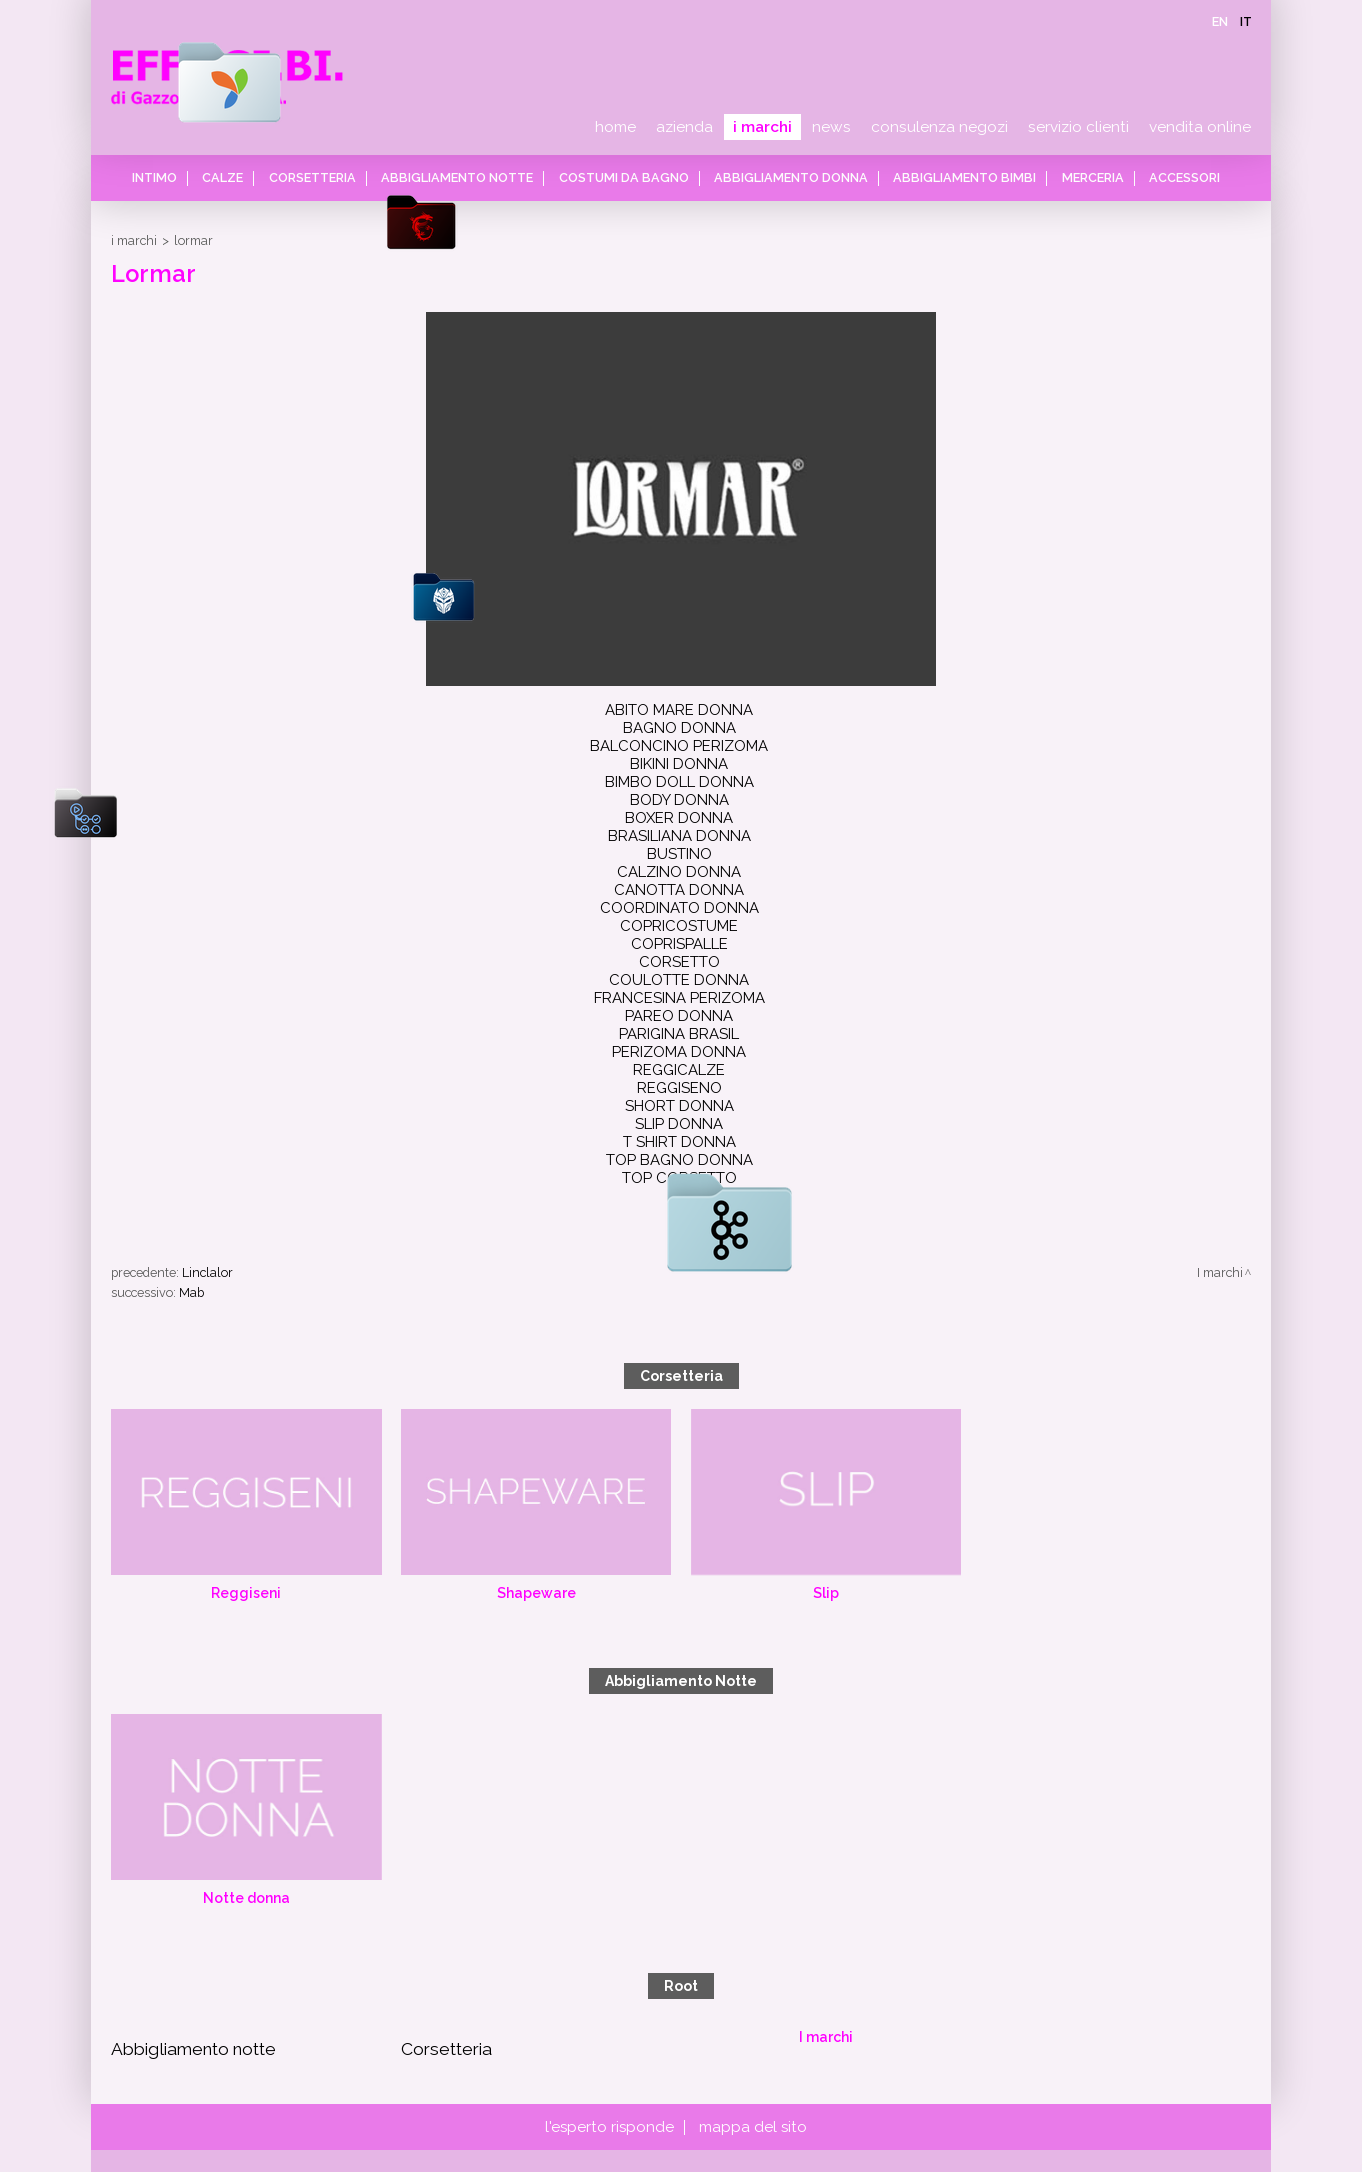  Describe the element at coordinates (443, 598) in the screenshot. I see `open folder containing rexus gaming files` at that location.